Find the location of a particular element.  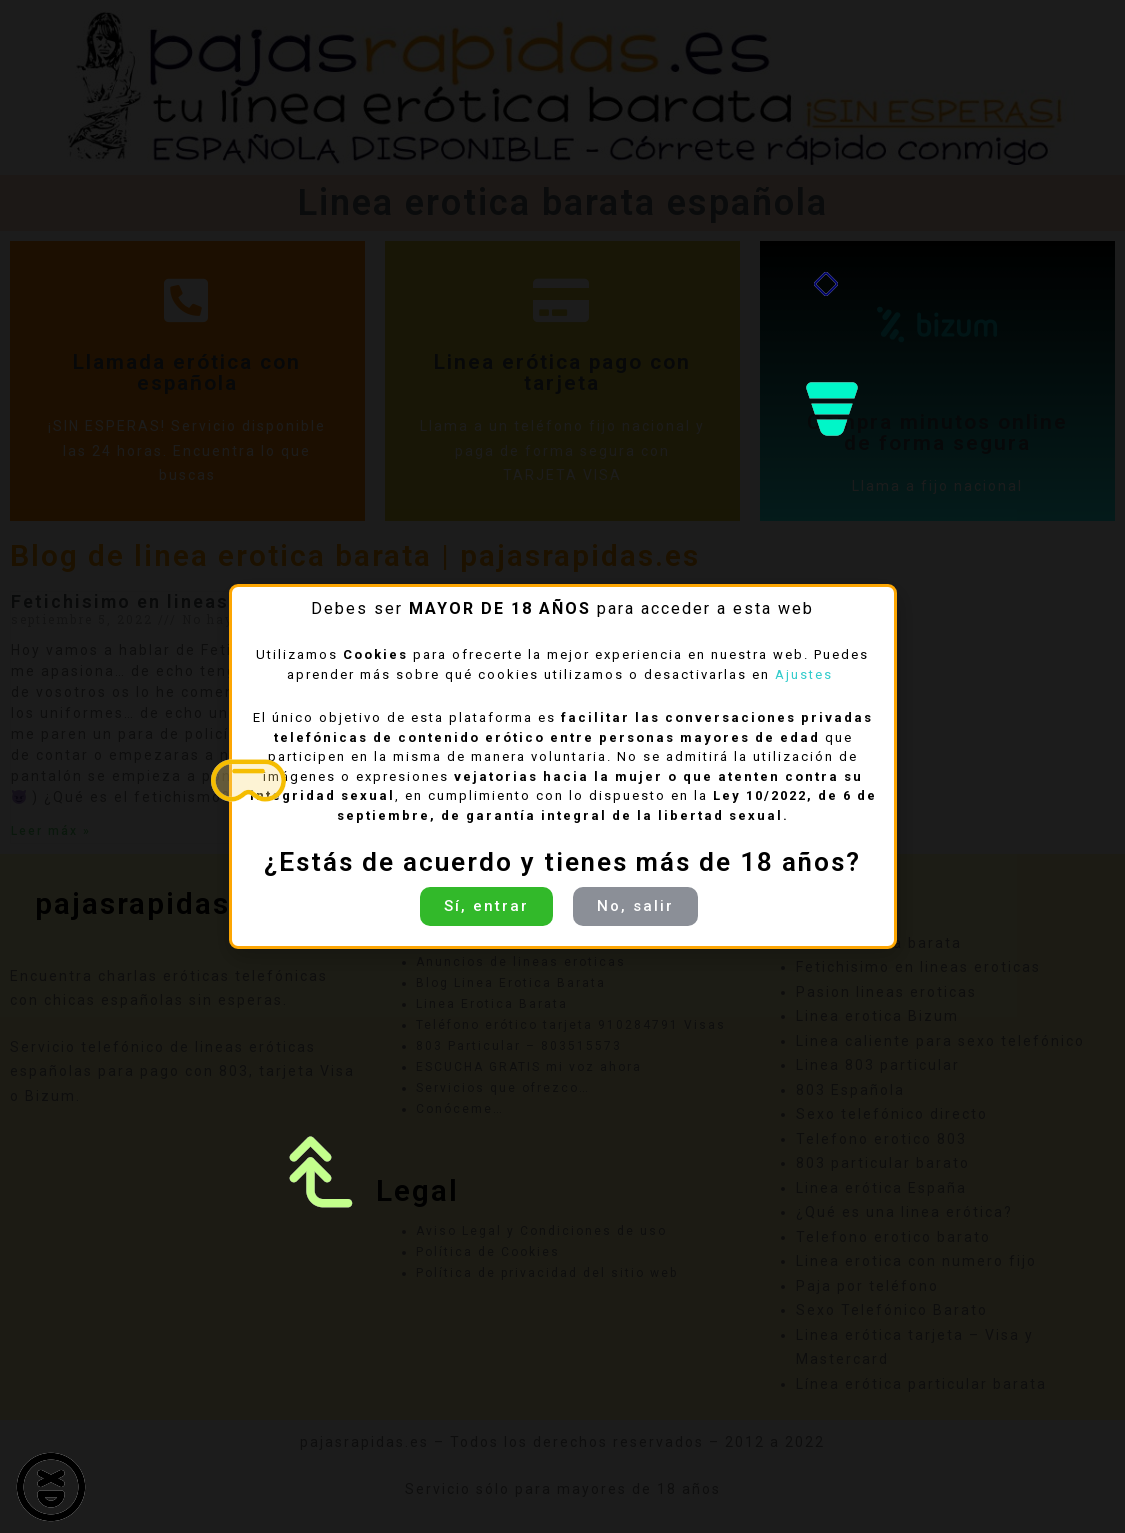

access virtual reality or AR settings is located at coordinates (248, 780).